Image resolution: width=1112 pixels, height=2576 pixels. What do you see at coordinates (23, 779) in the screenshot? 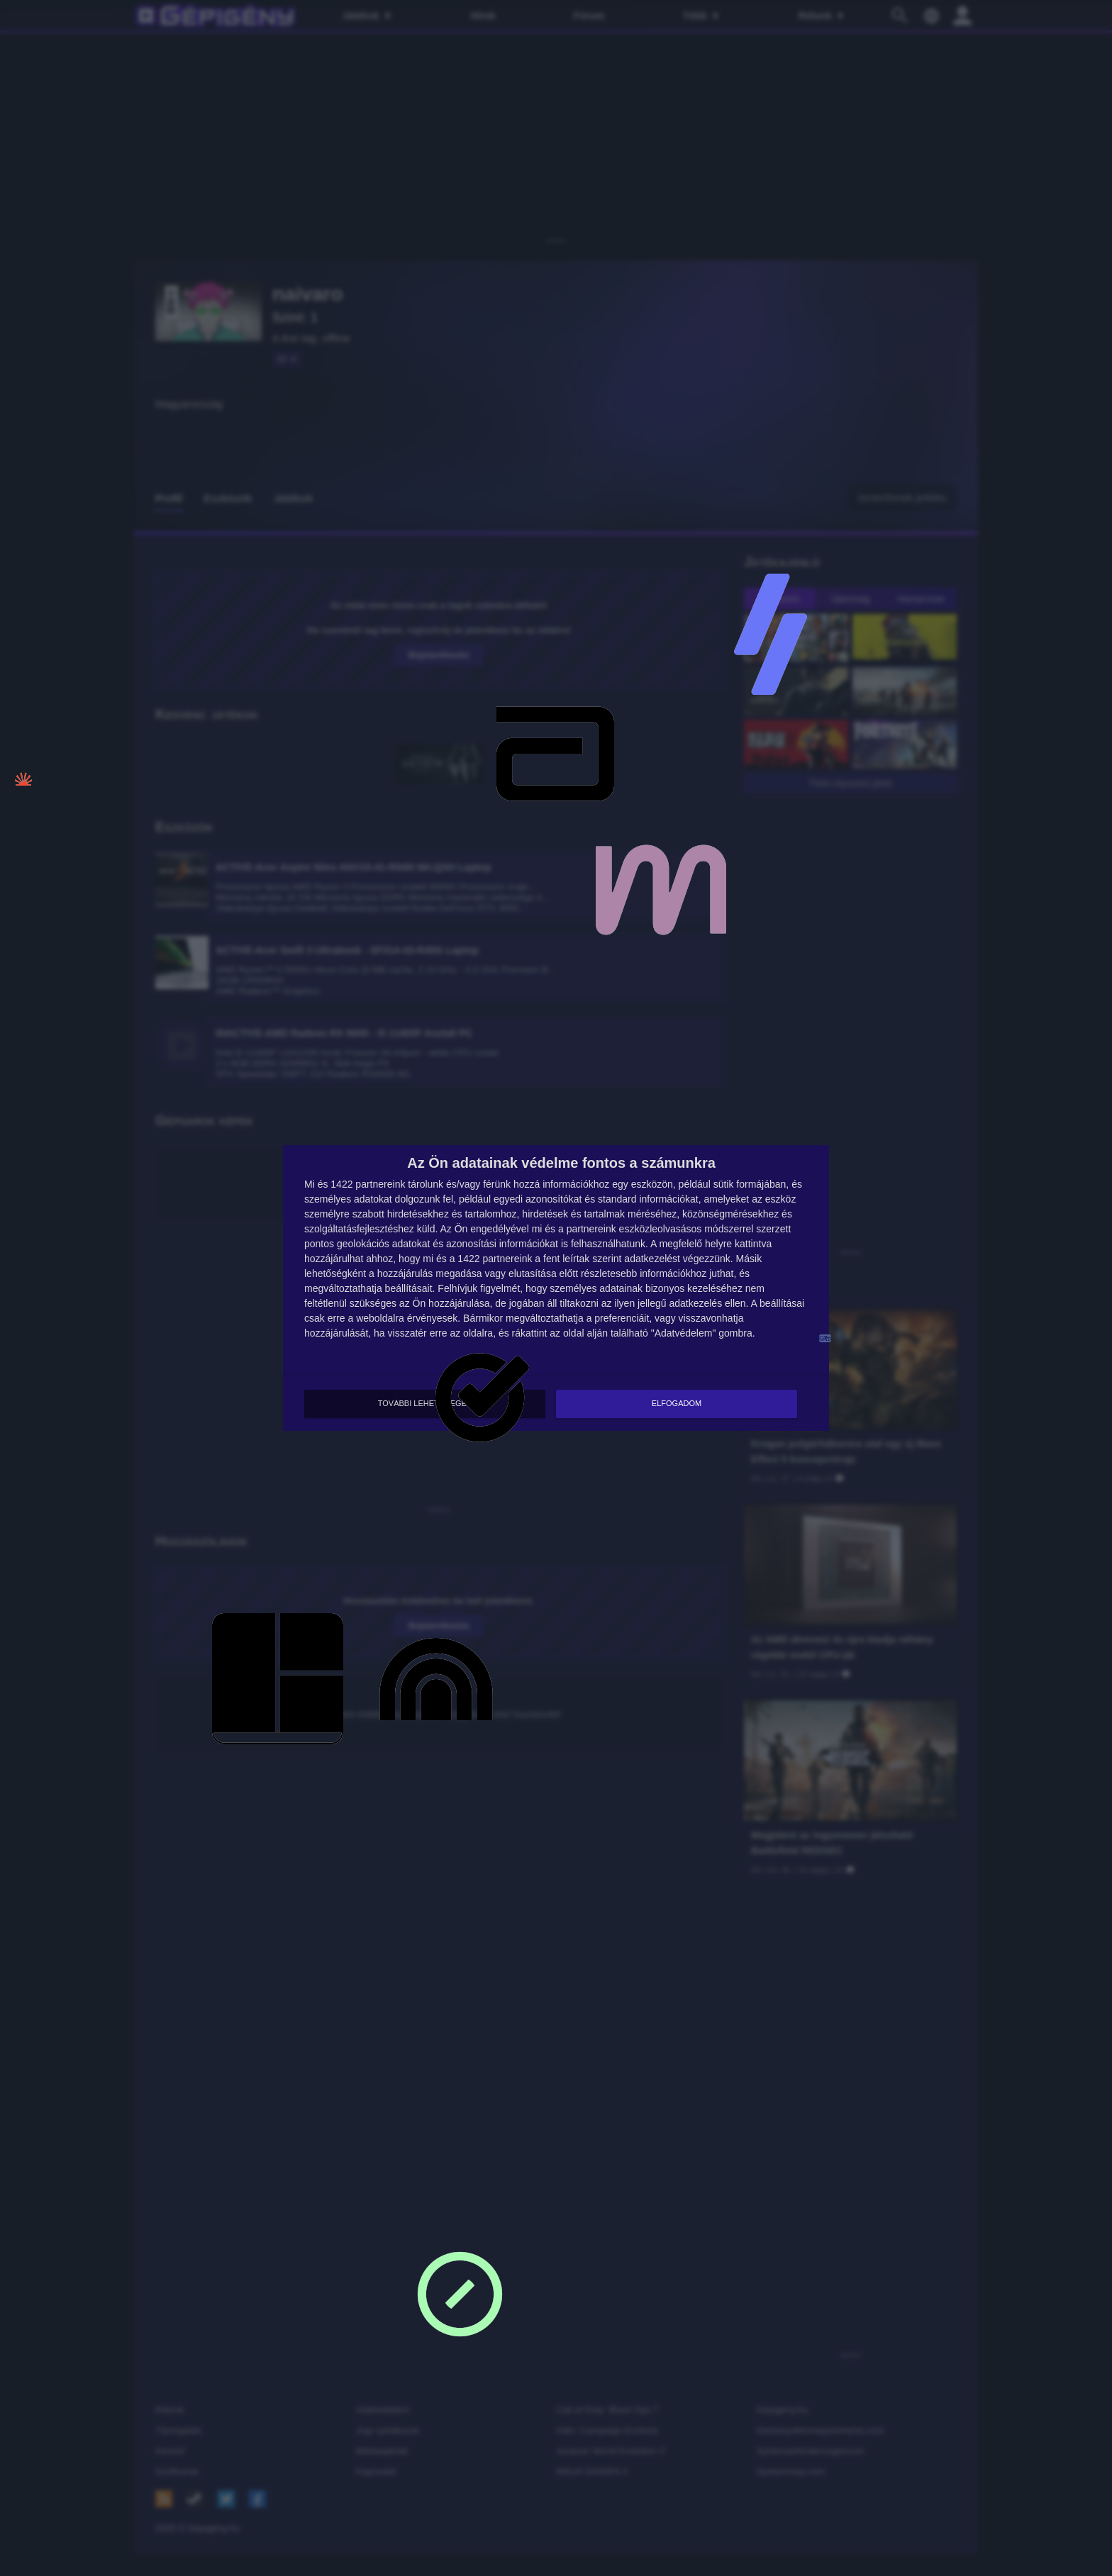
I see `open Libera.Chat IRC network` at bounding box center [23, 779].